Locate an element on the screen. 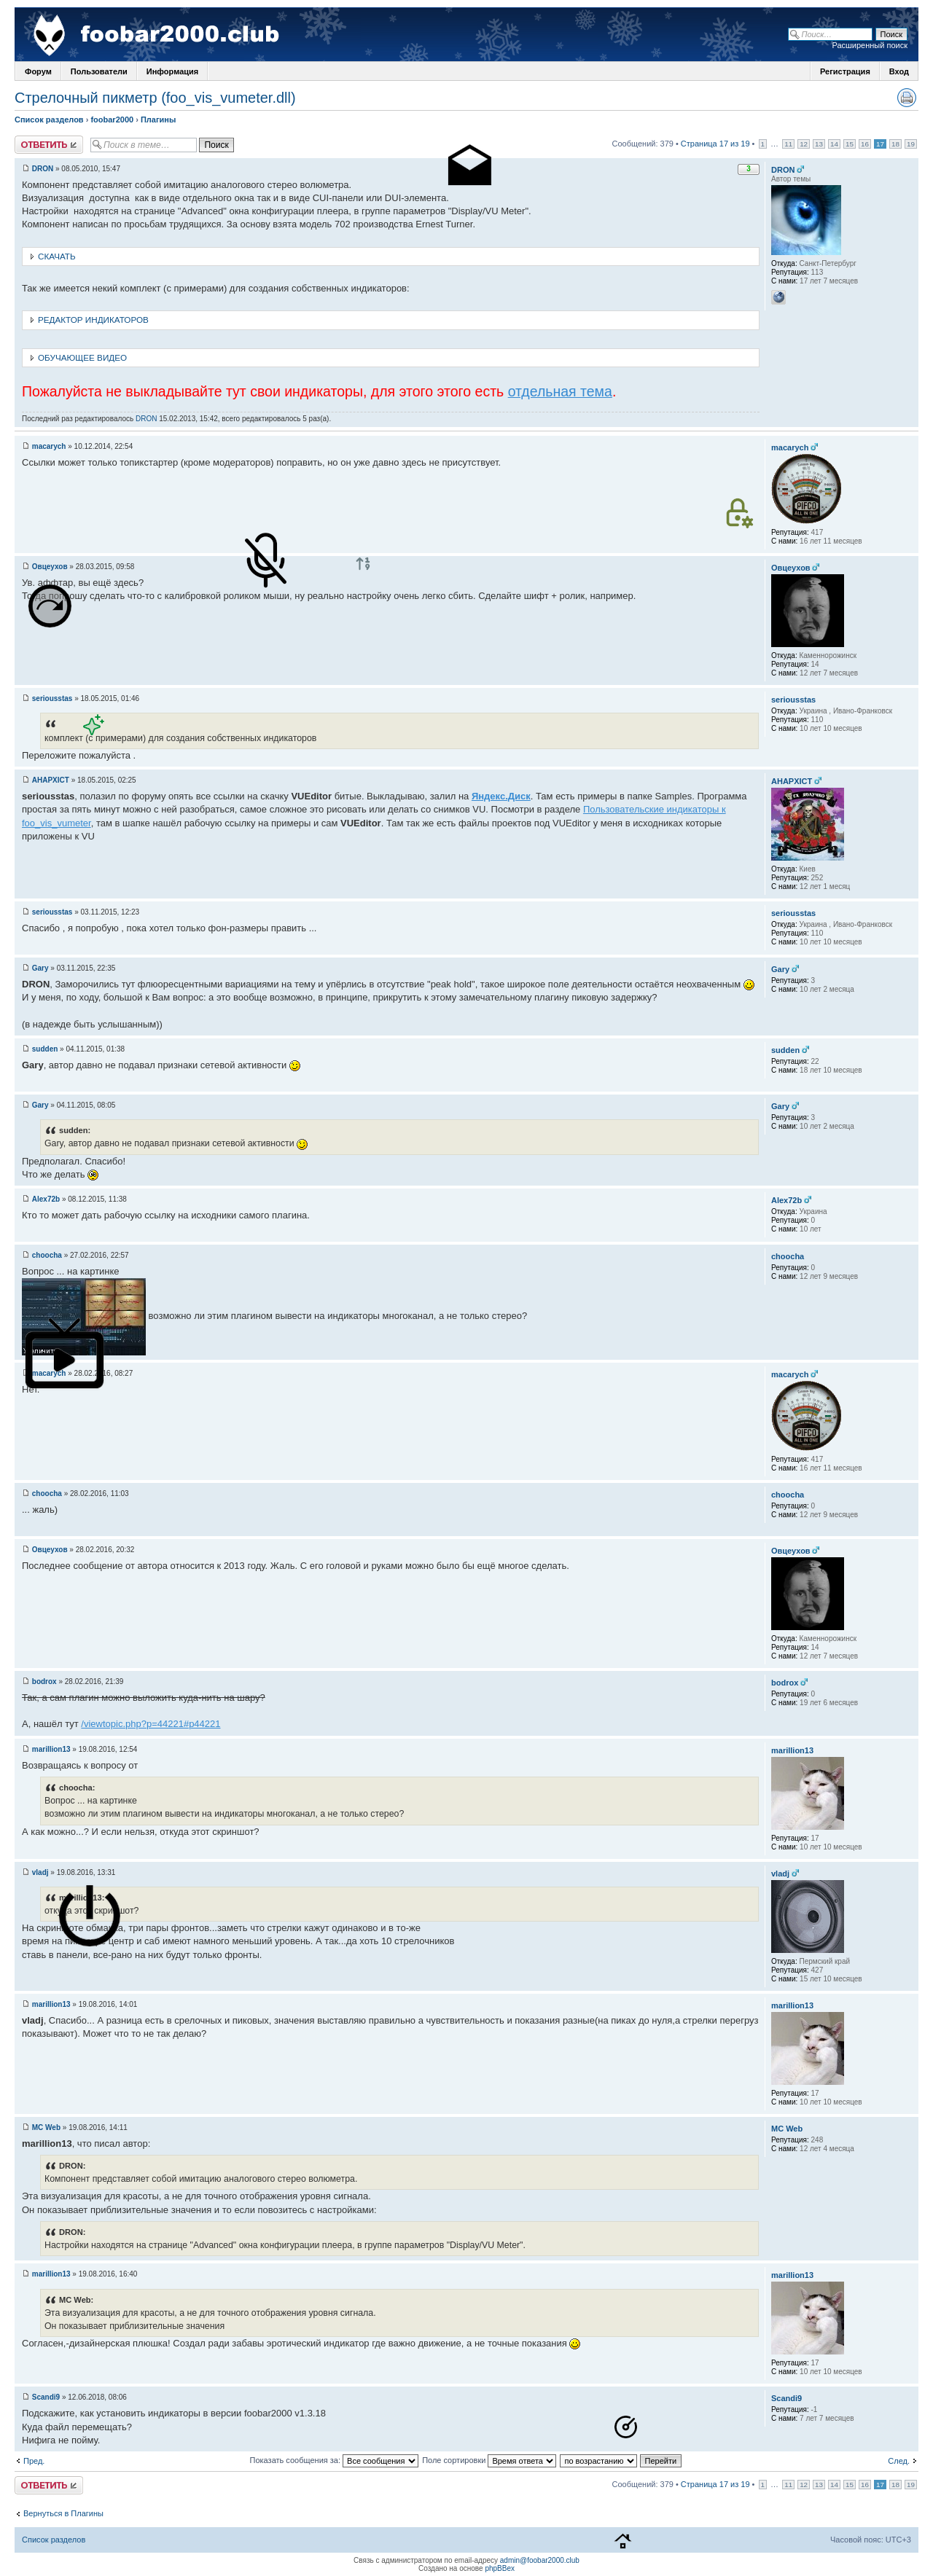  watch live TV or streaming content is located at coordinates (64, 1352).